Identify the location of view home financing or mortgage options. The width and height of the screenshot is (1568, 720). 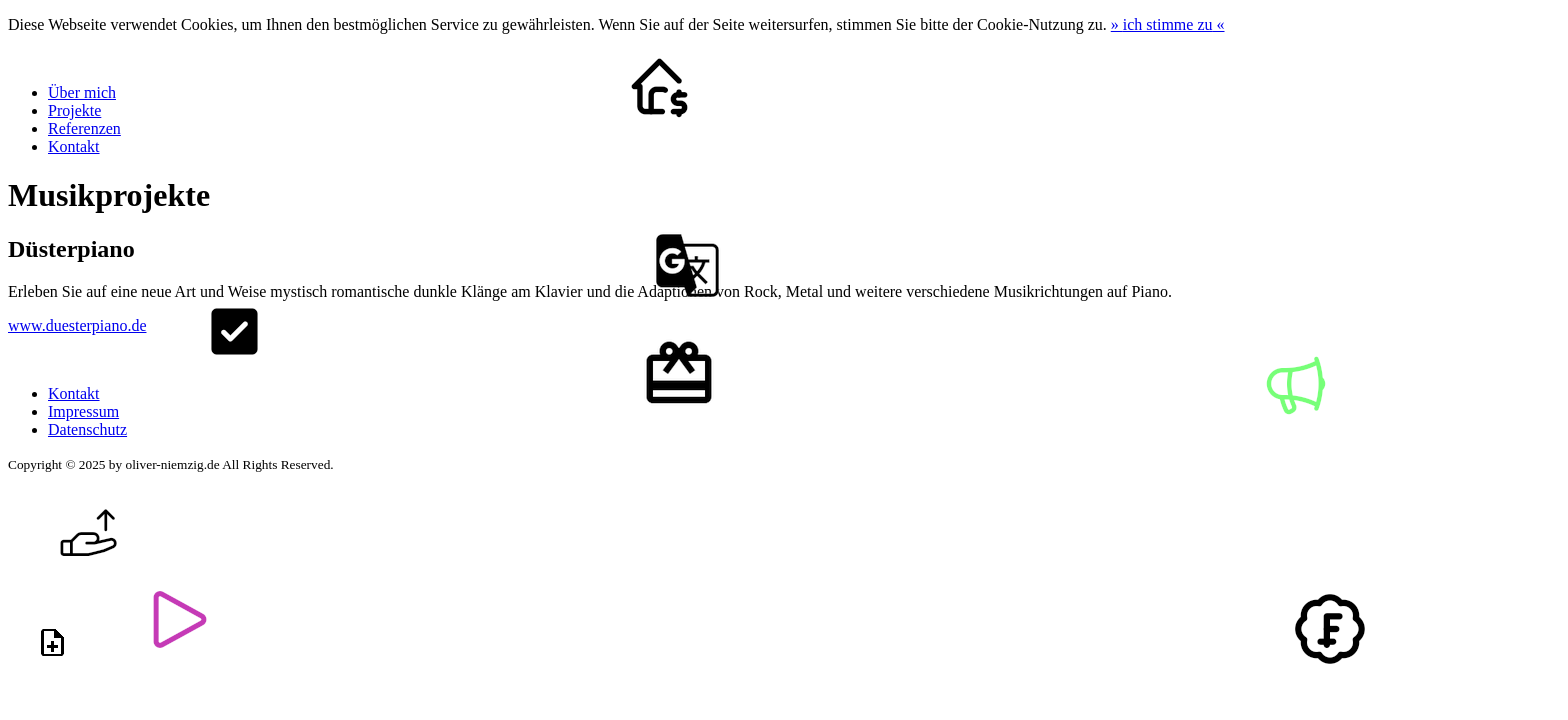
(659, 86).